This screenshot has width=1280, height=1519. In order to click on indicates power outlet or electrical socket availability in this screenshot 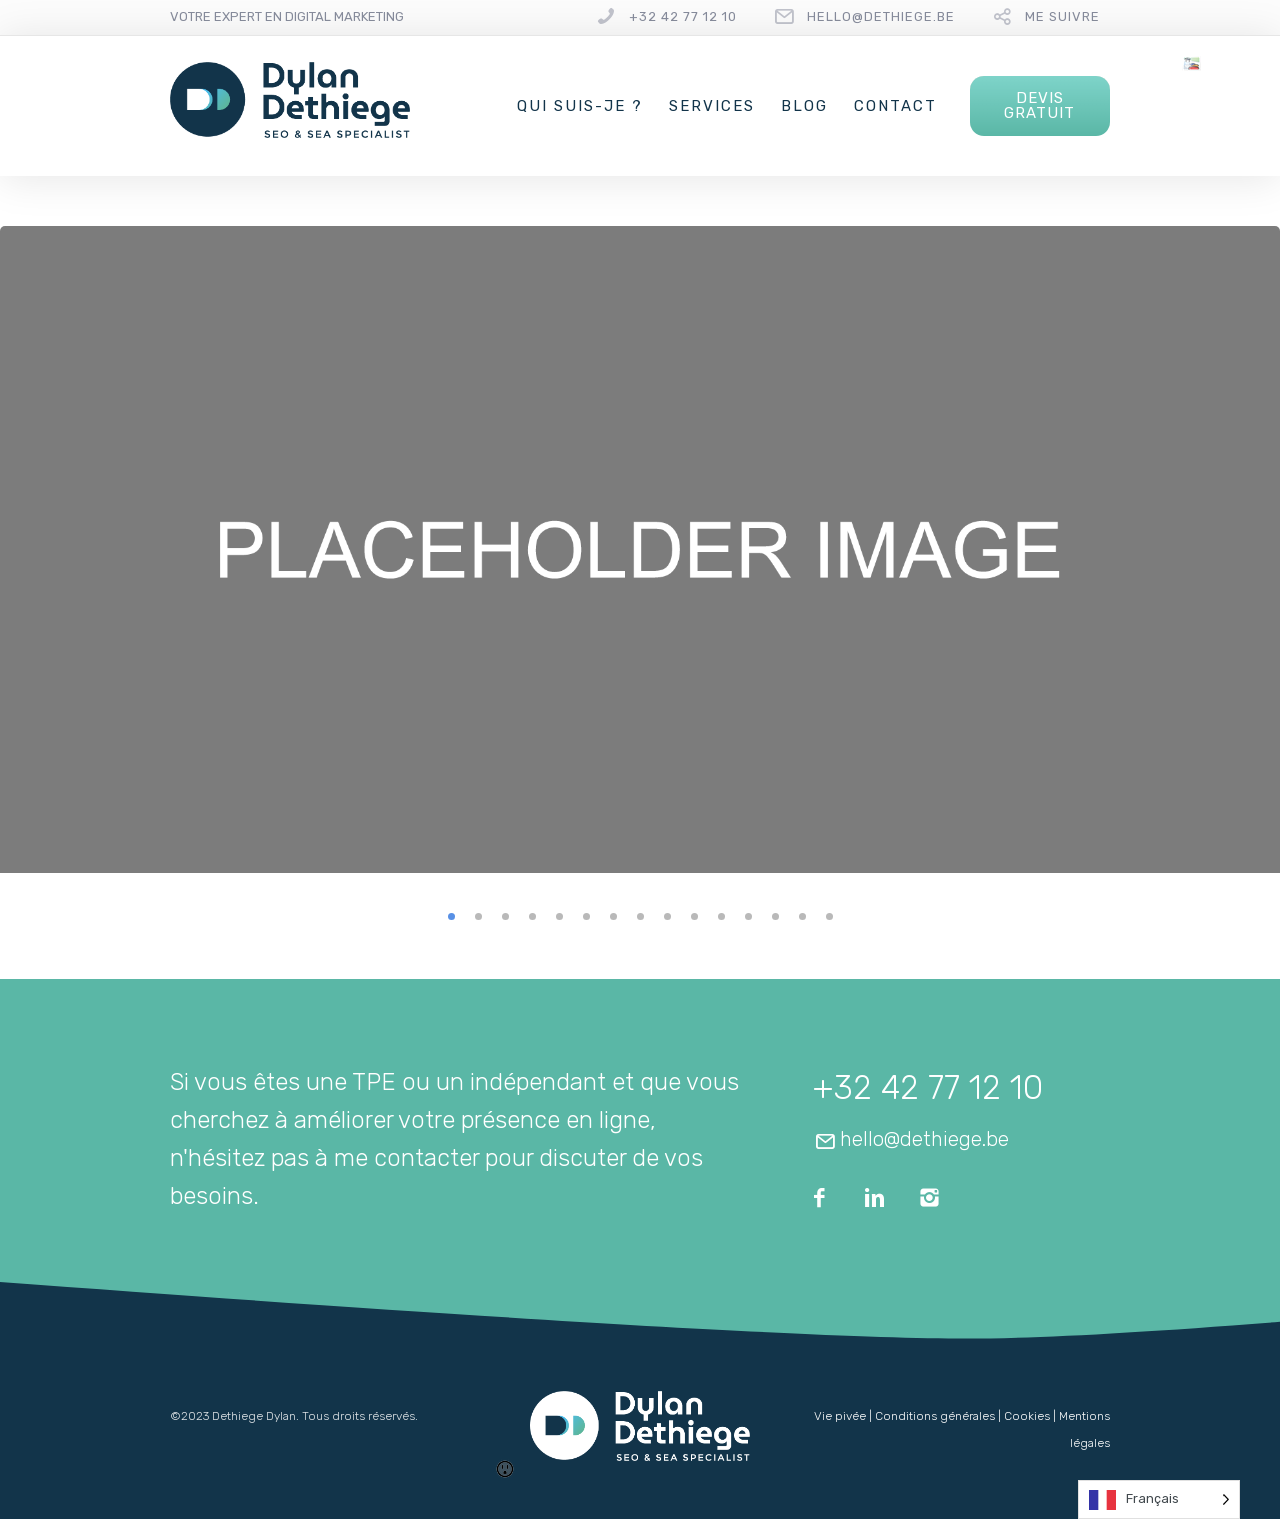, I will do `click(505, 1469)`.